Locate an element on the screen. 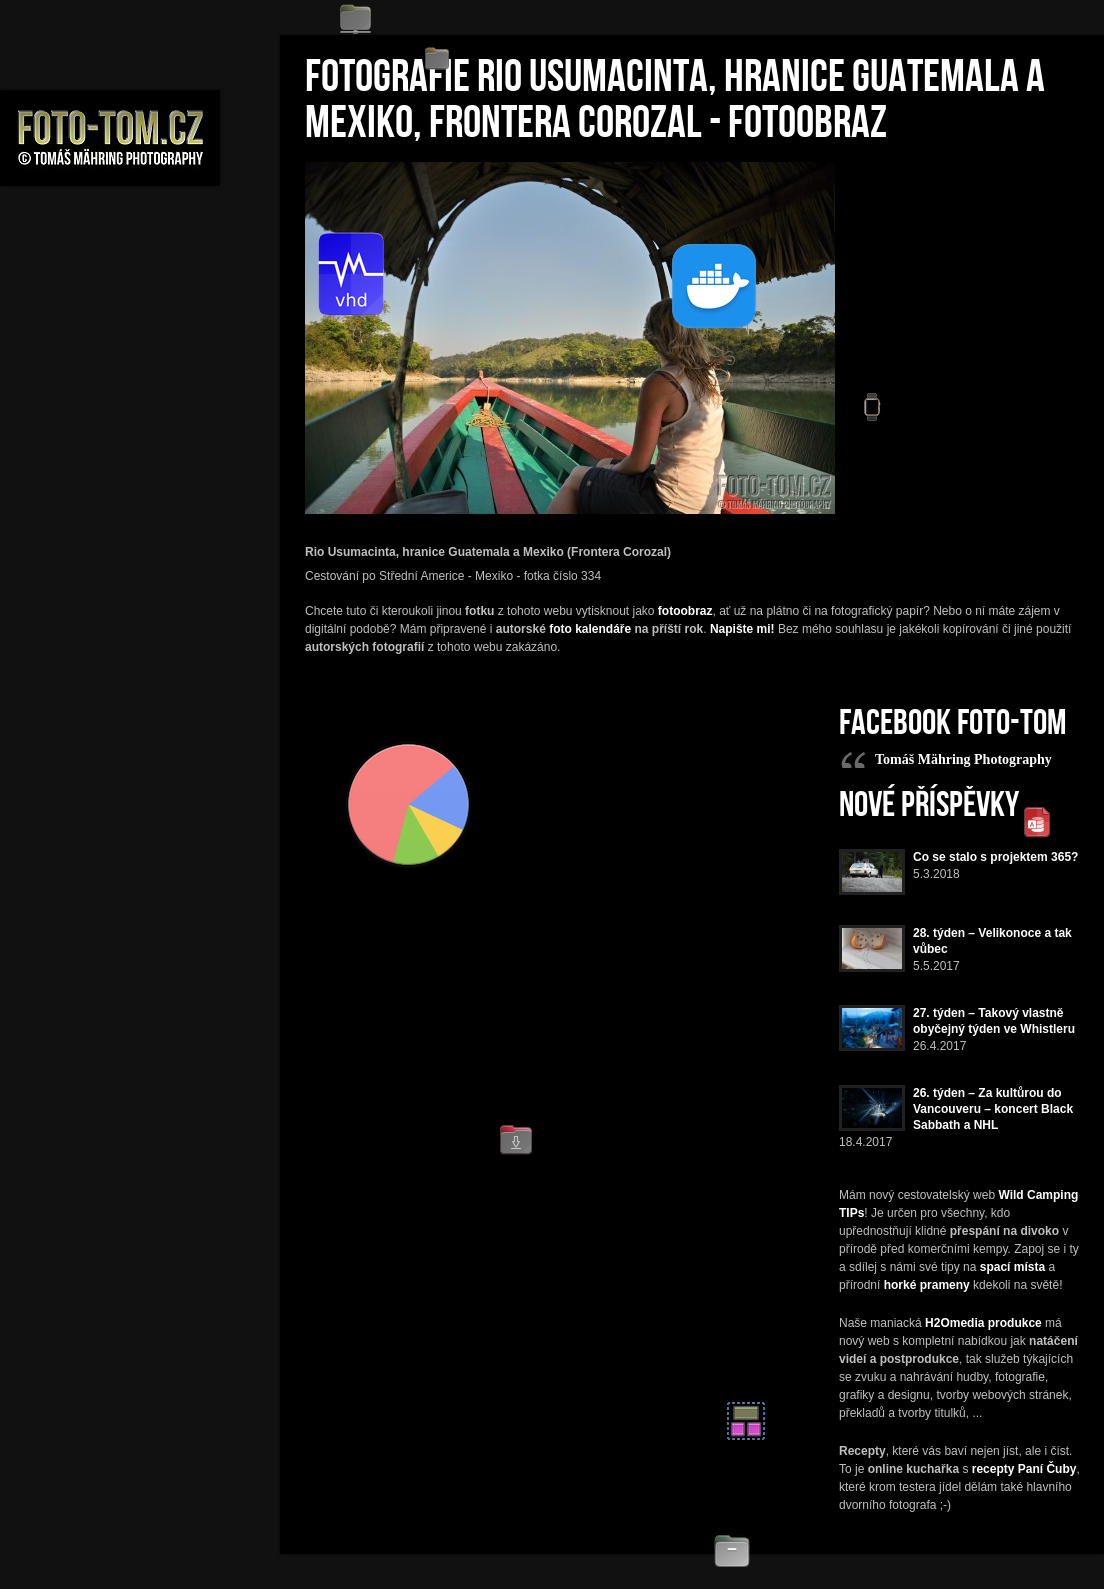  microsoft access database file is located at coordinates (1037, 822).